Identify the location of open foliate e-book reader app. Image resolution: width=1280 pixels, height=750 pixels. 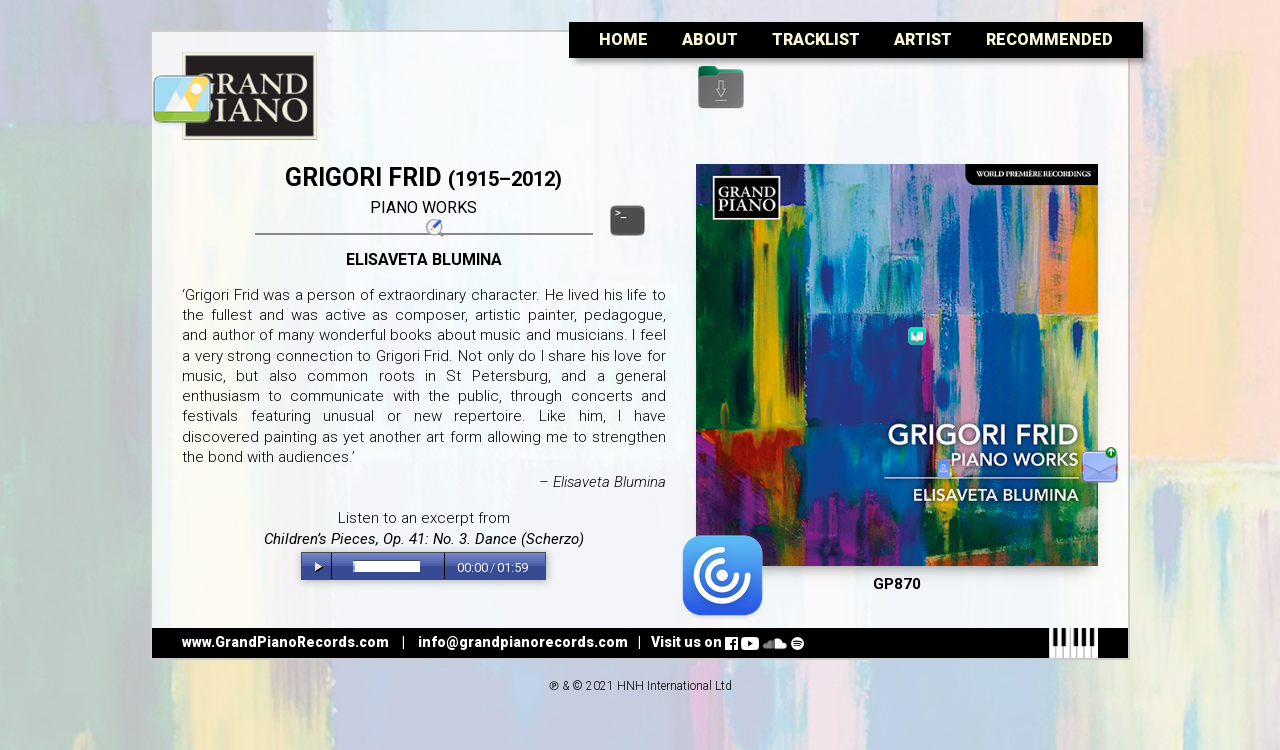
(917, 336).